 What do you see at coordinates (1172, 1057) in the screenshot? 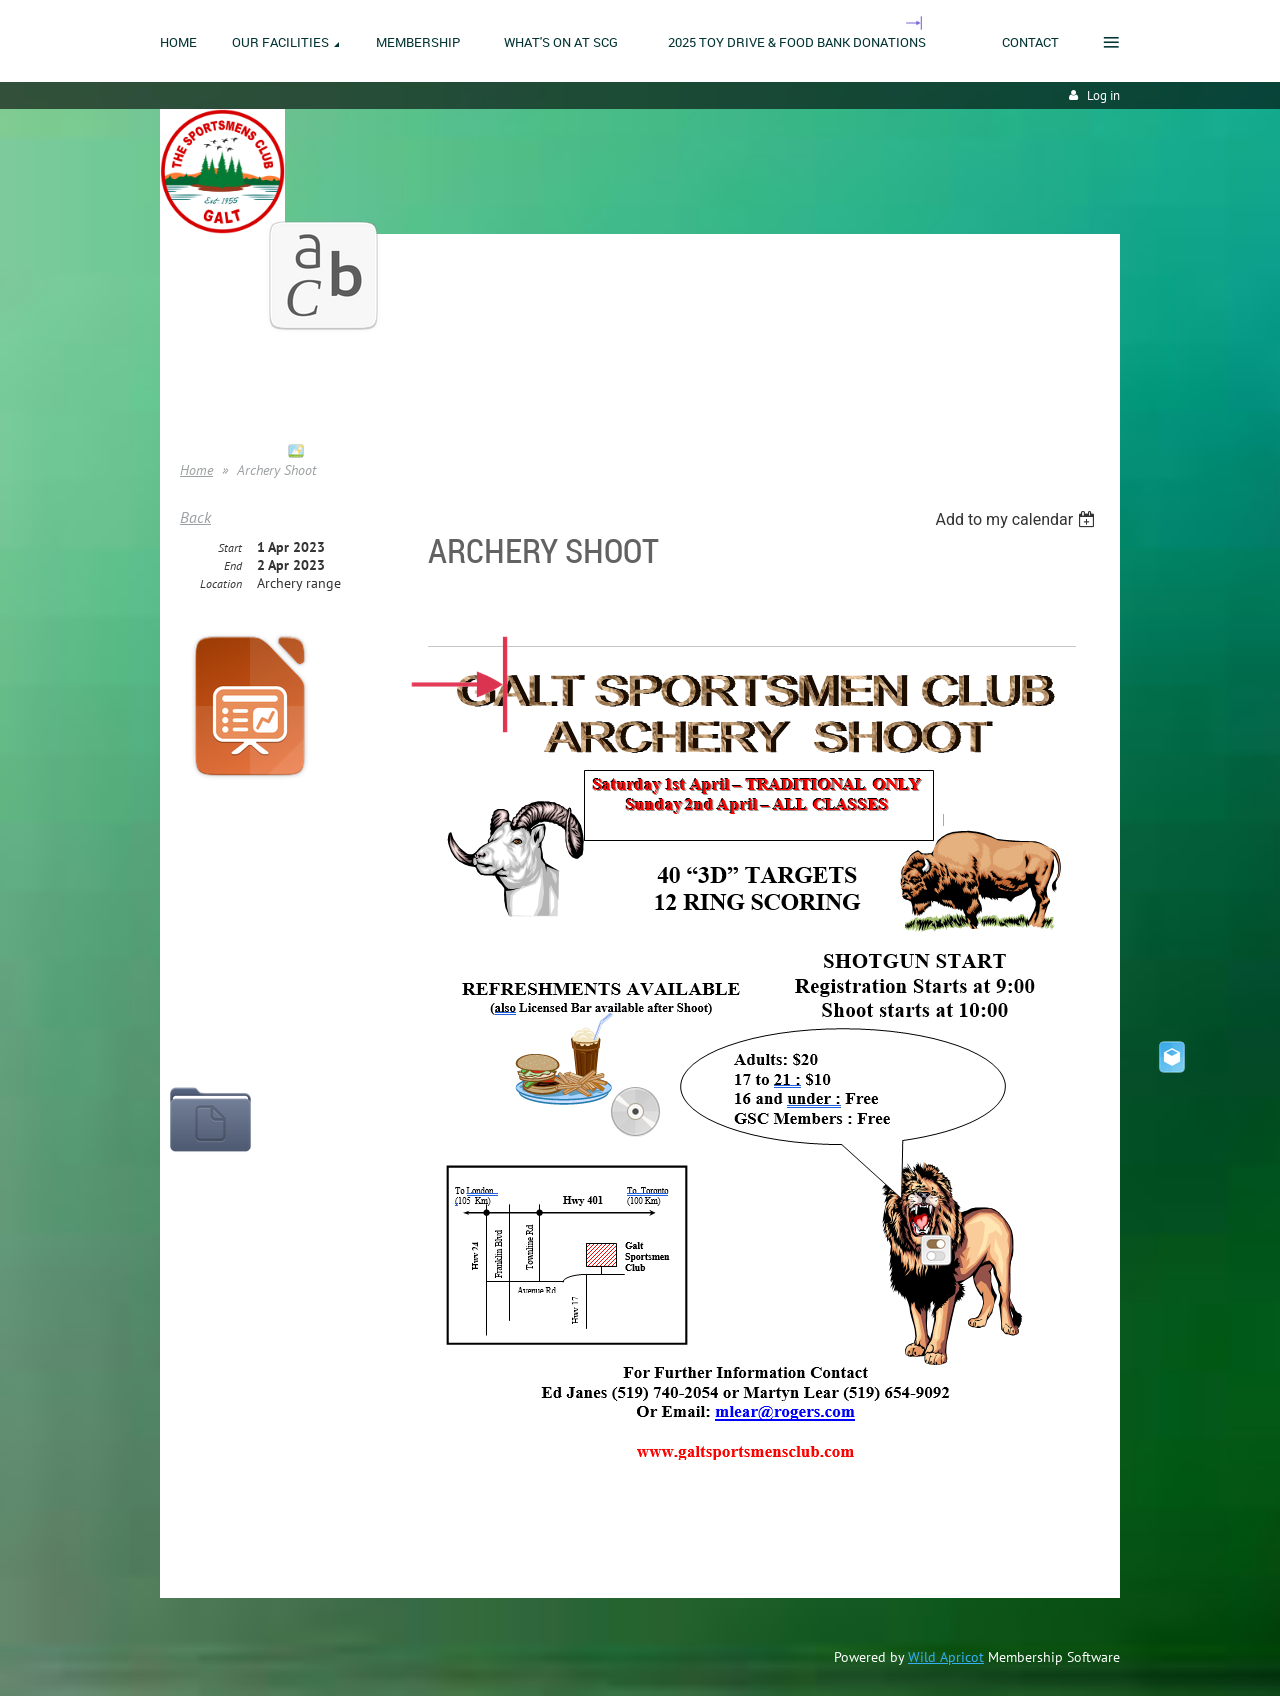
I see `a flatpak application package file` at bounding box center [1172, 1057].